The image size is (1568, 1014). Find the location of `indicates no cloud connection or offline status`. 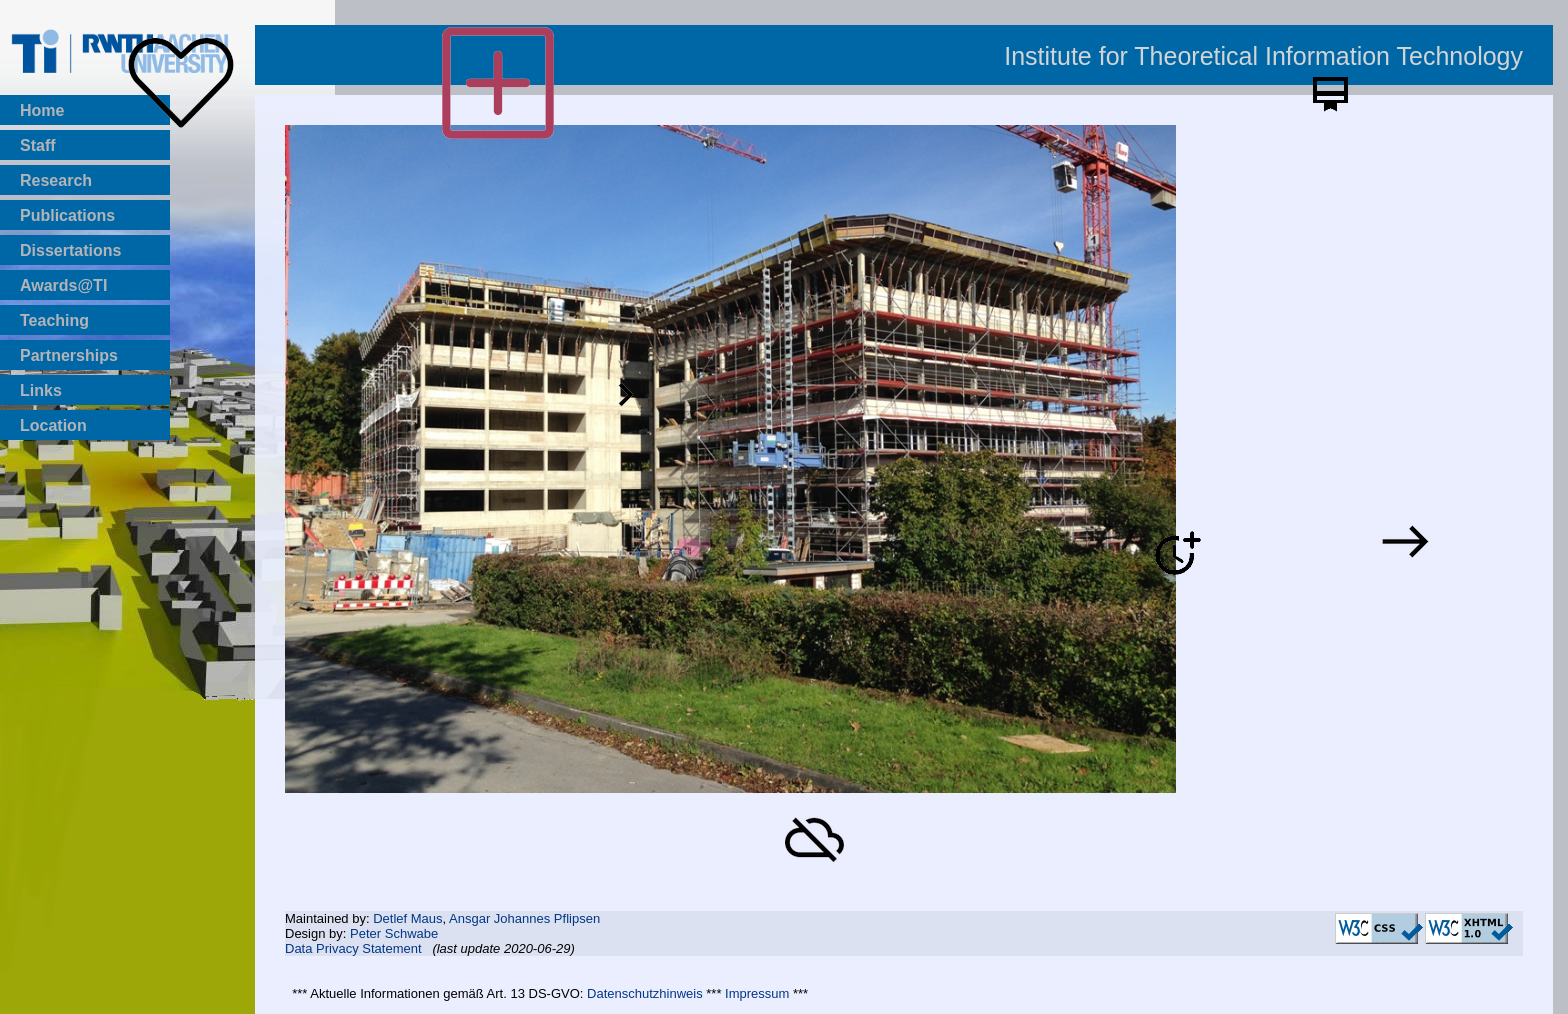

indicates no cloud connection or offline status is located at coordinates (814, 837).